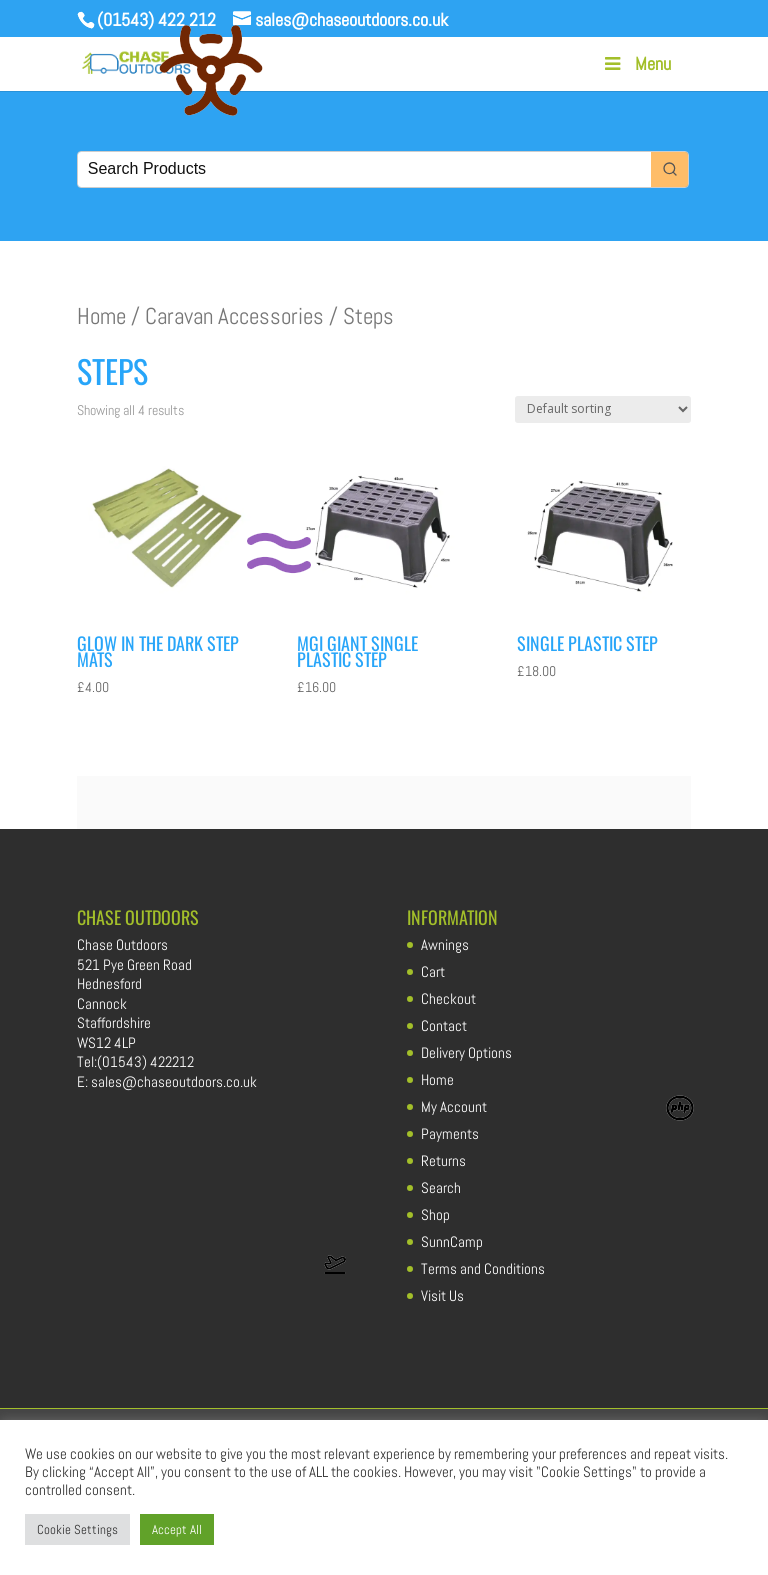  What do you see at coordinates (680, 1108) in the screenshot?
I see `indicates php programming language or technology` at bounding box center [680, 1108].